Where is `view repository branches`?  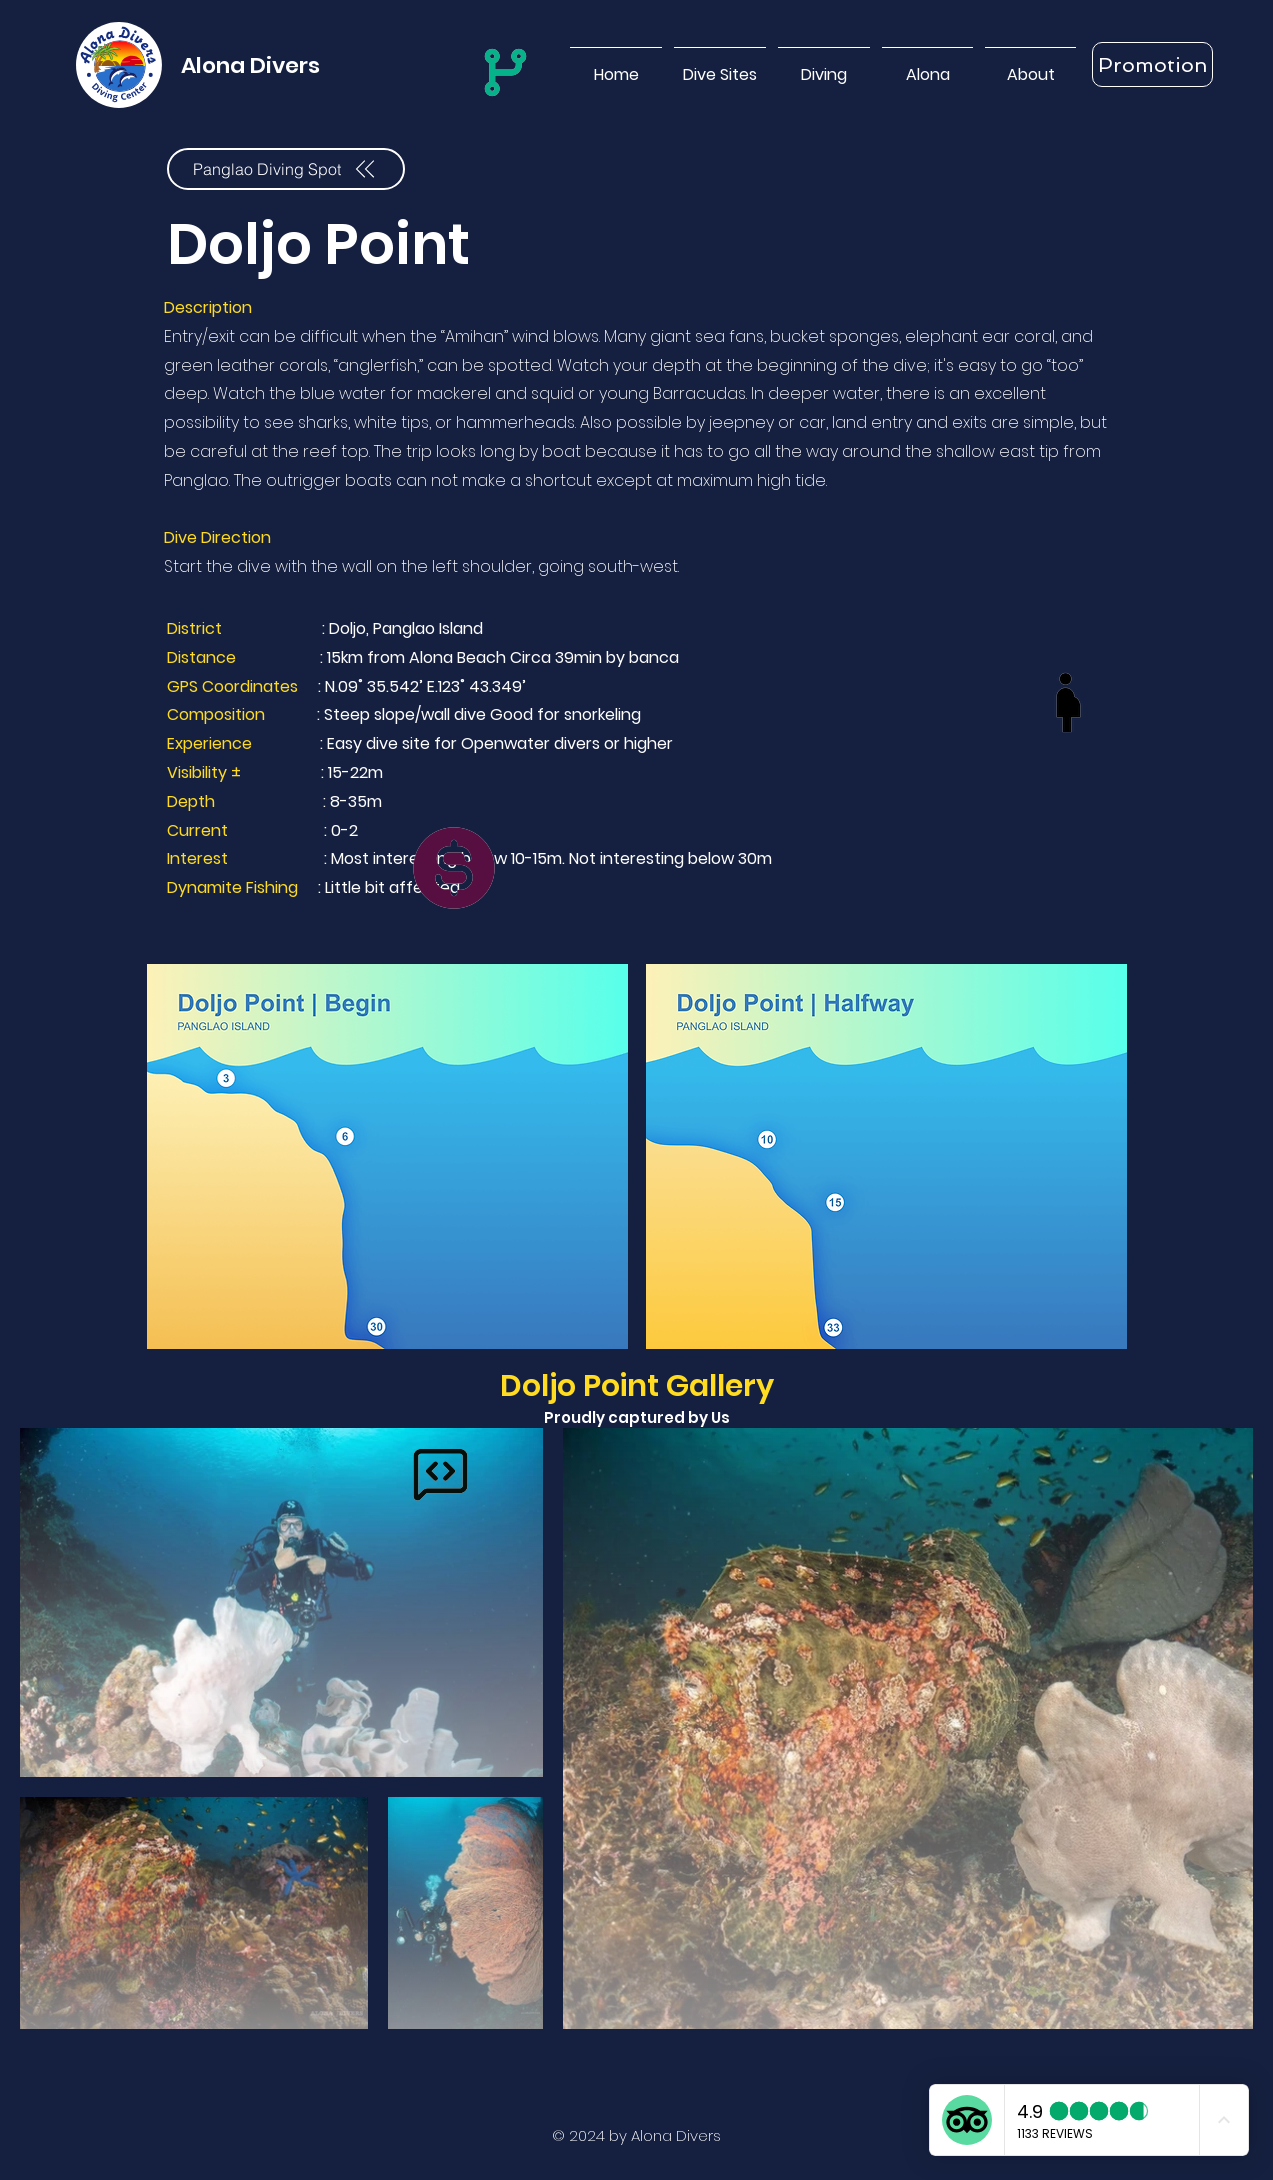 view repository branches is located at coordinates (505, 72).